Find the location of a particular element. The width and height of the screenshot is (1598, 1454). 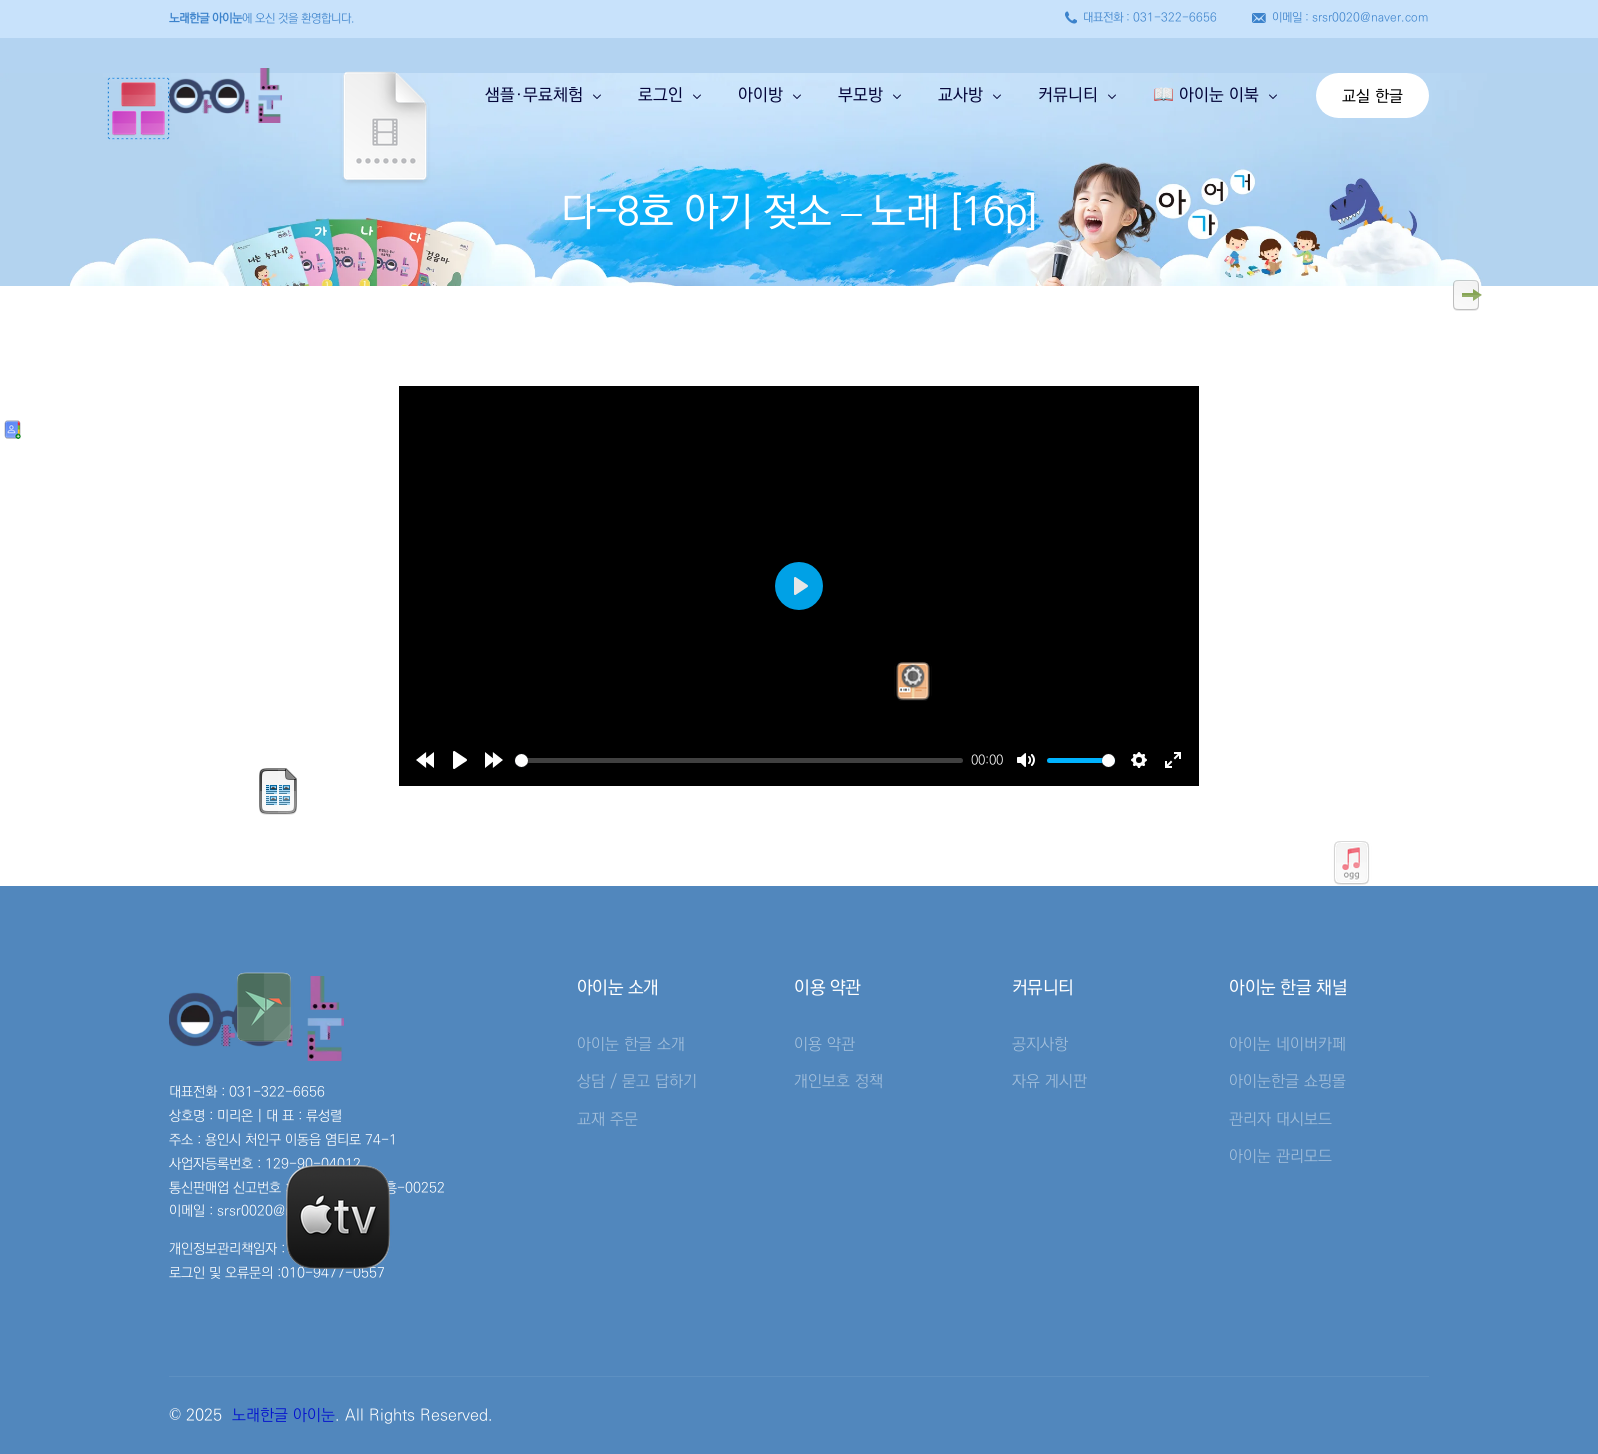

select all items in the current view is located at coordinates (138, 108).